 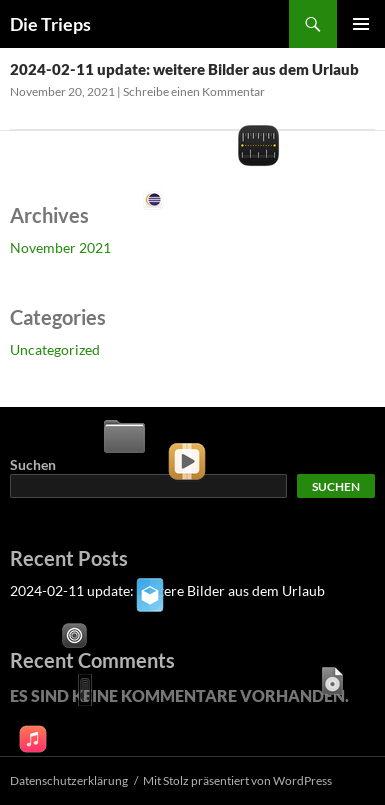 What do you see at coordinates (332, 681) in the screenshot?
I see `a CD or disc image file` at bounding box center [332, 681].